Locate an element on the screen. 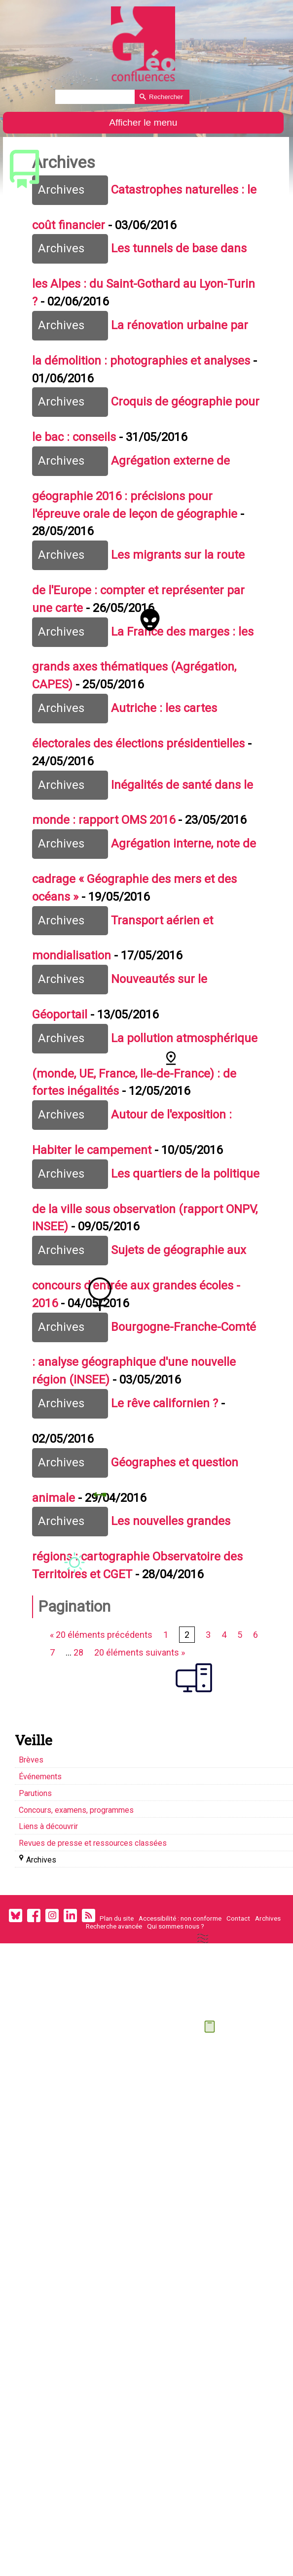  indicates water or aquatic features is located at coordinates (203, 1938).